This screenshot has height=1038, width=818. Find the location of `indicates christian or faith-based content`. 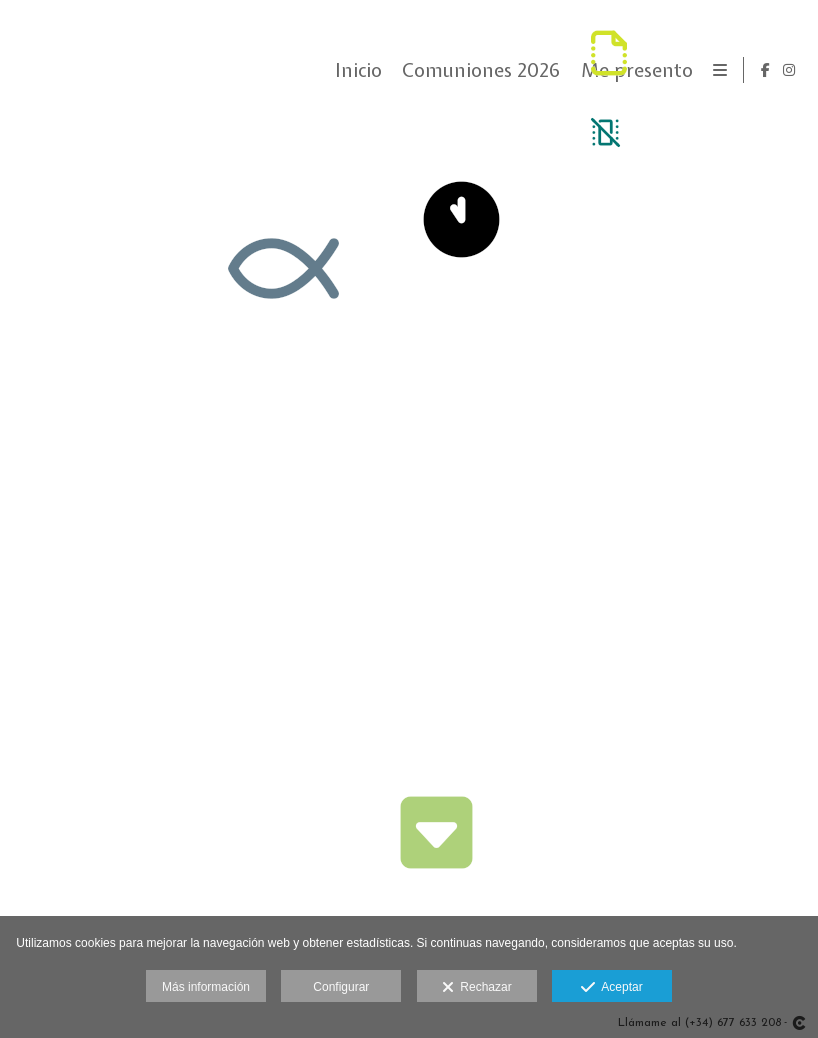

indicates christian or faith-based content is located at coordinates (283, 268).